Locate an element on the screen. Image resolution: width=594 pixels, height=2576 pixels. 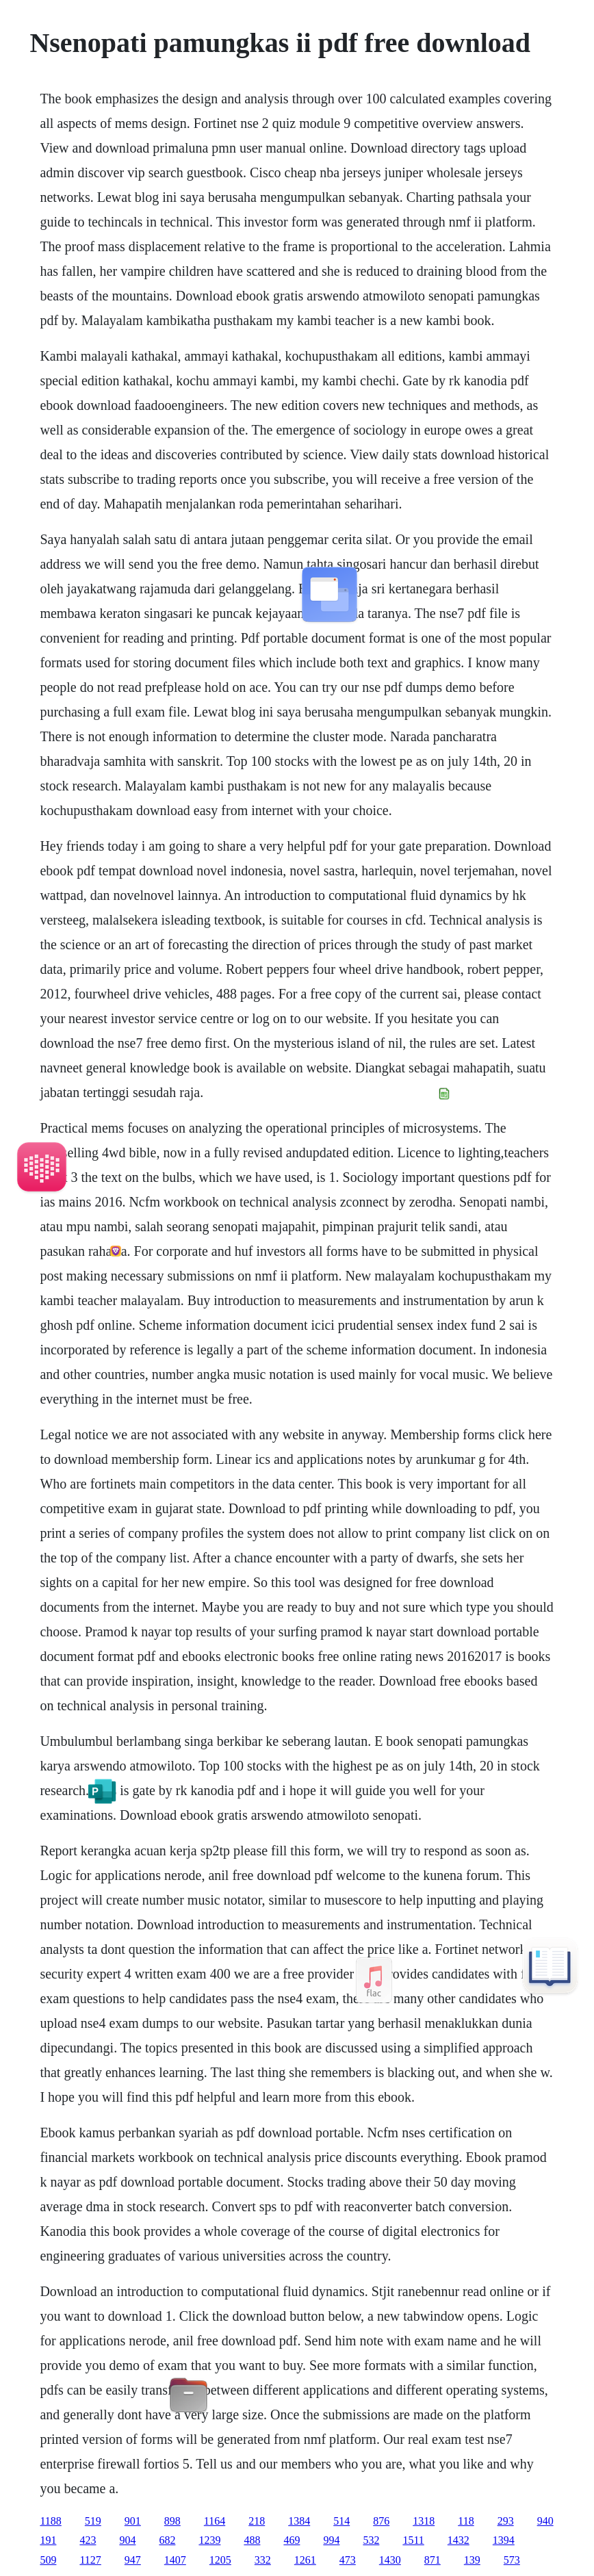
open an opendocument spreadsheet file is located at coordinates (444, 1094).